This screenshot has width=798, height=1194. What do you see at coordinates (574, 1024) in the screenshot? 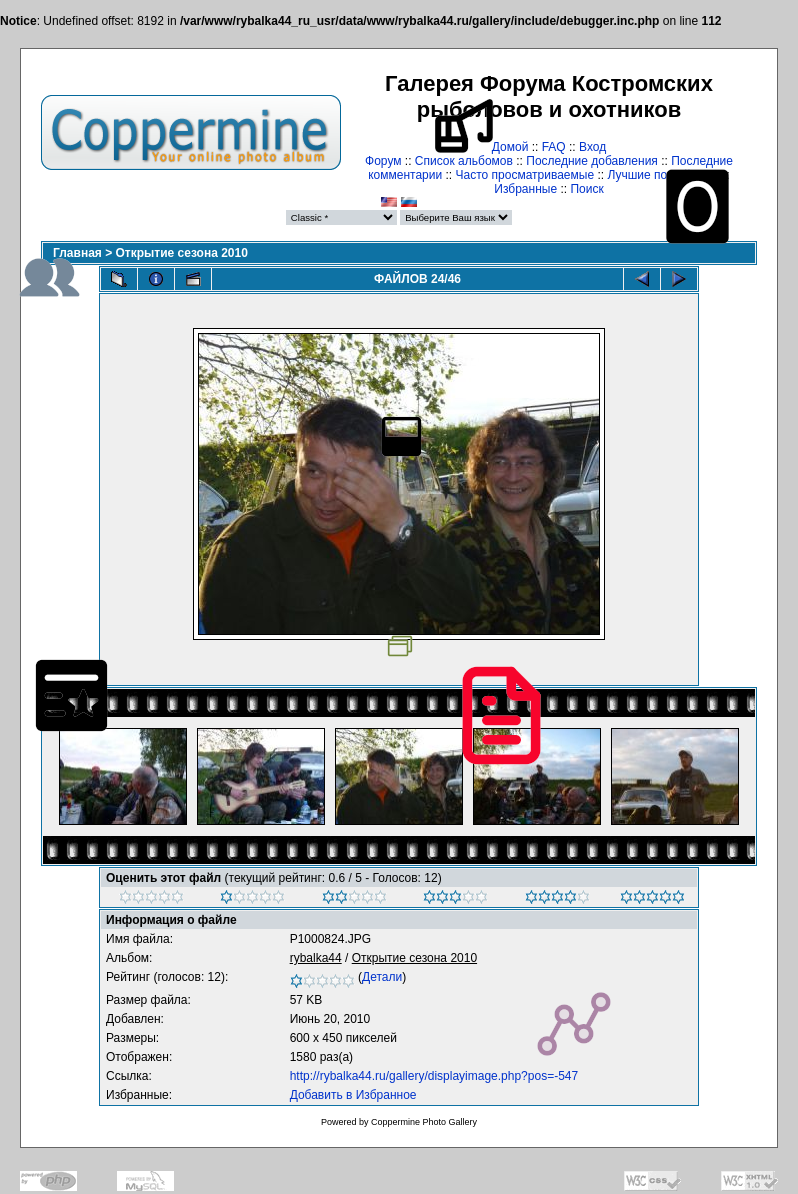
I see `view connected data points or nodes` at bounding box center [574, 1024].